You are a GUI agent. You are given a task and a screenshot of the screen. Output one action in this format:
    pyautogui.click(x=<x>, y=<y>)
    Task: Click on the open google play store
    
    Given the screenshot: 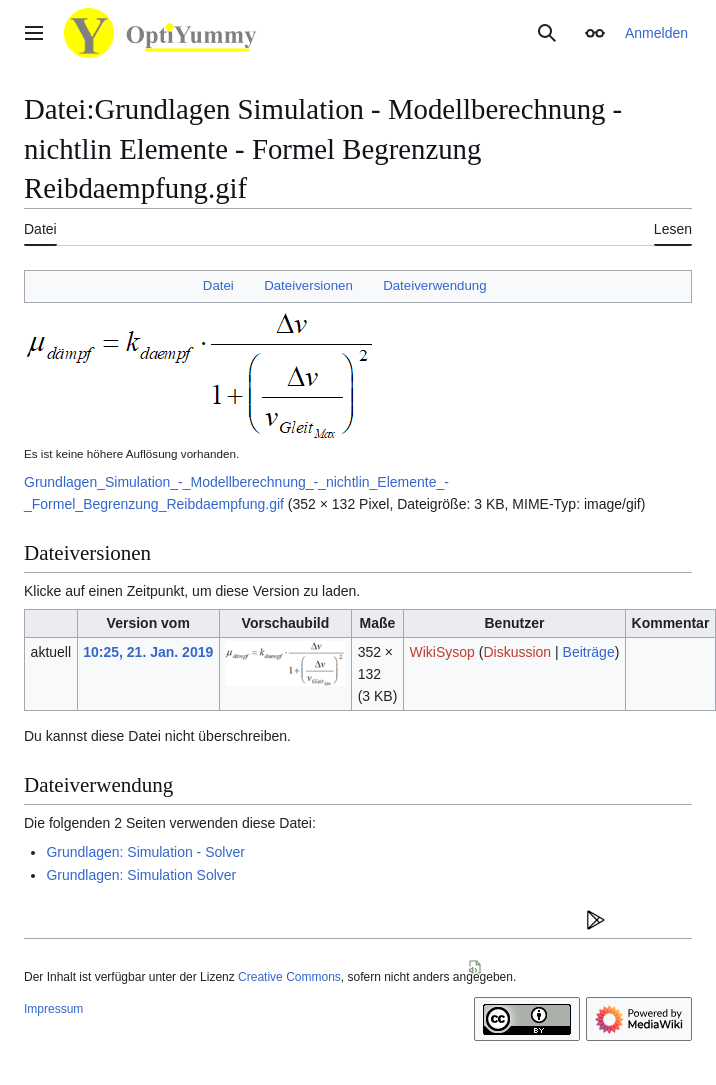 What is the action you would take?
    pyautogui.click(x=594, y=920)
    